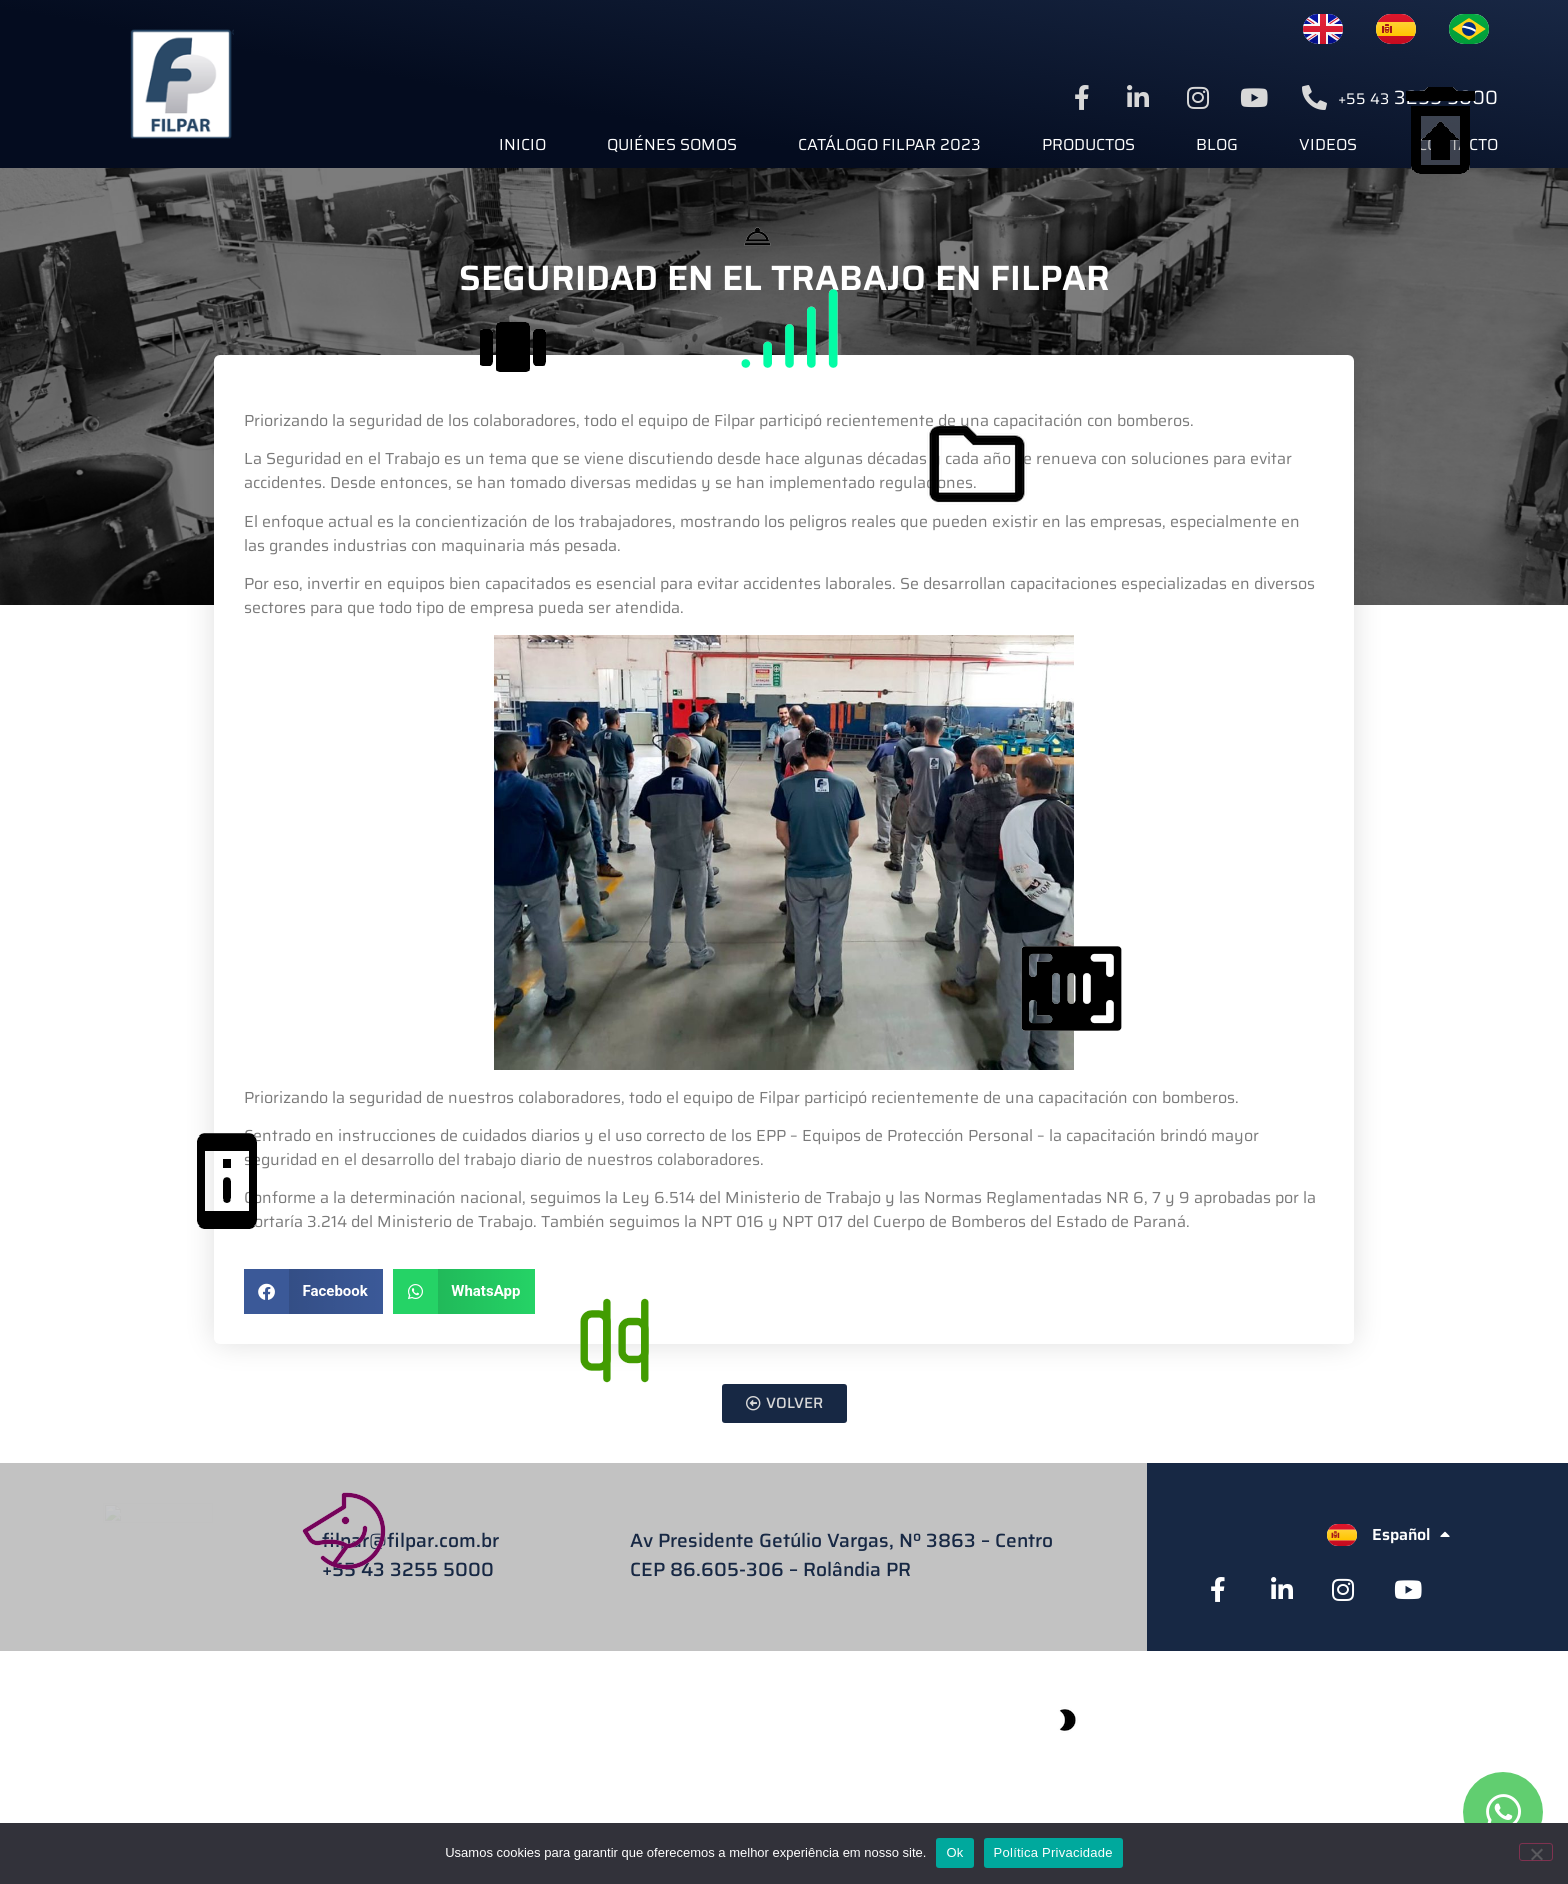 The width and height of the screenshot is (1568, 1884). What do you see at coordinates (757, 236) in the screenshot?
I see `request room service or hotel amenities` at bounding box center [757, 236].